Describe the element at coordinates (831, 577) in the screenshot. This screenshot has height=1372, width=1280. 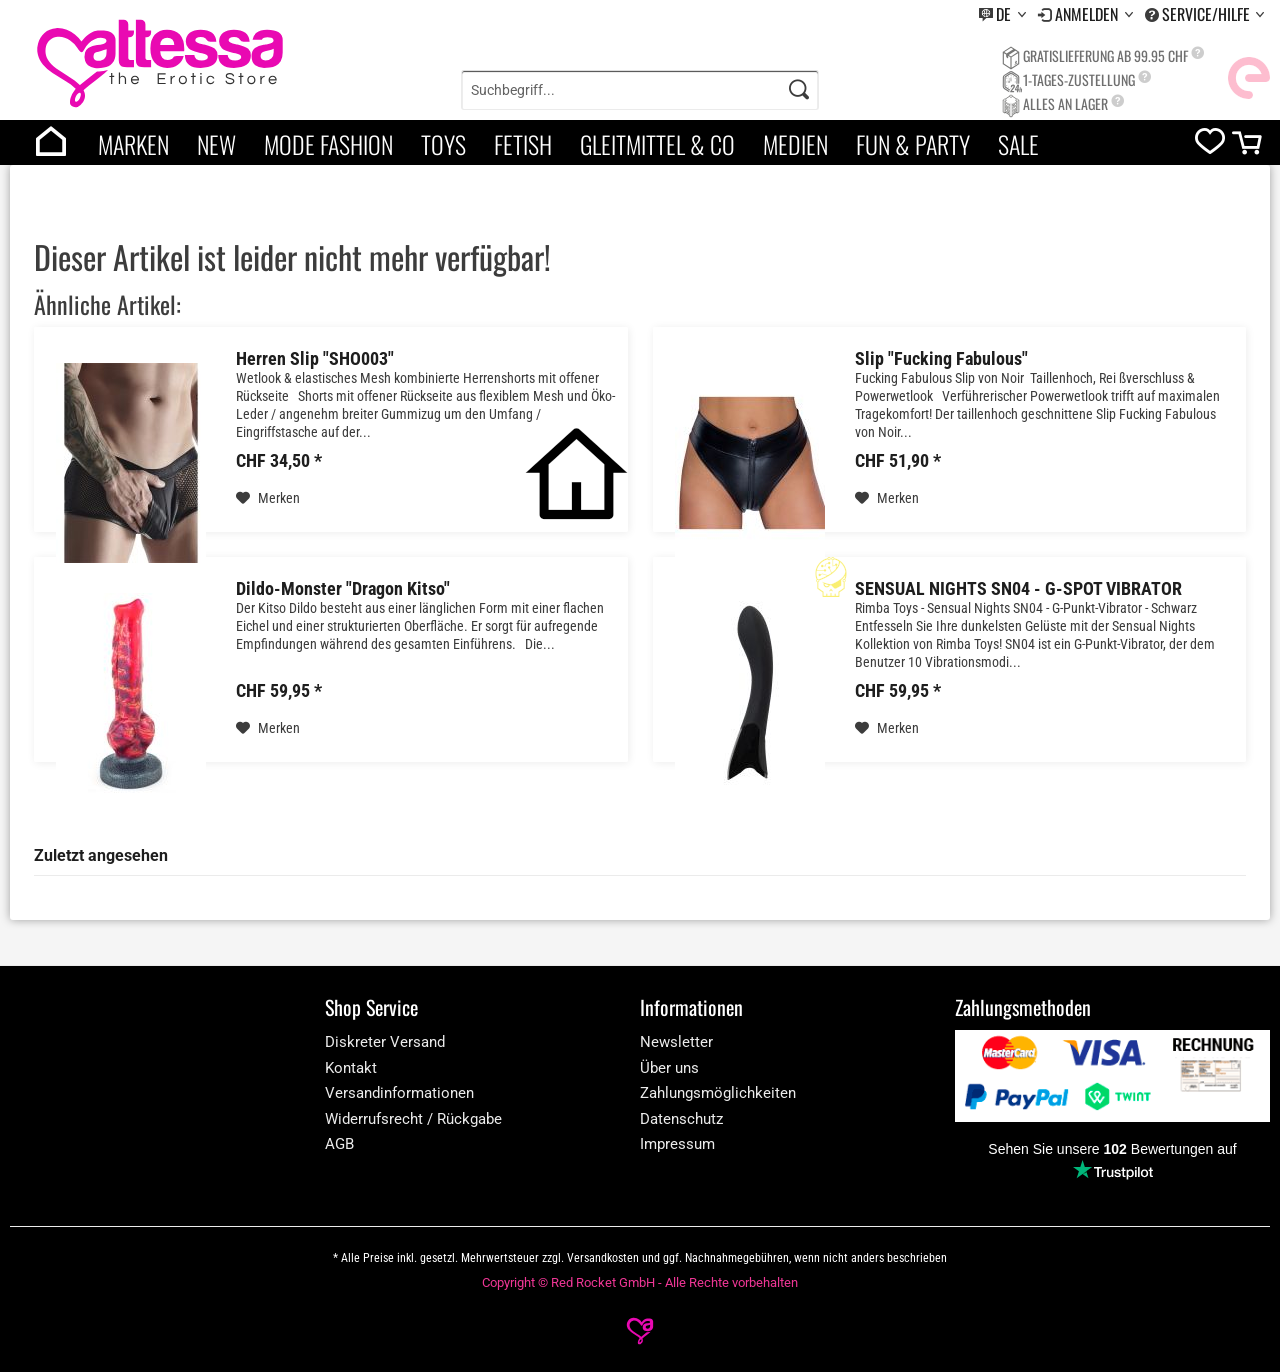
I see `visit the Root Me cybersecurity learning platform` at that location.